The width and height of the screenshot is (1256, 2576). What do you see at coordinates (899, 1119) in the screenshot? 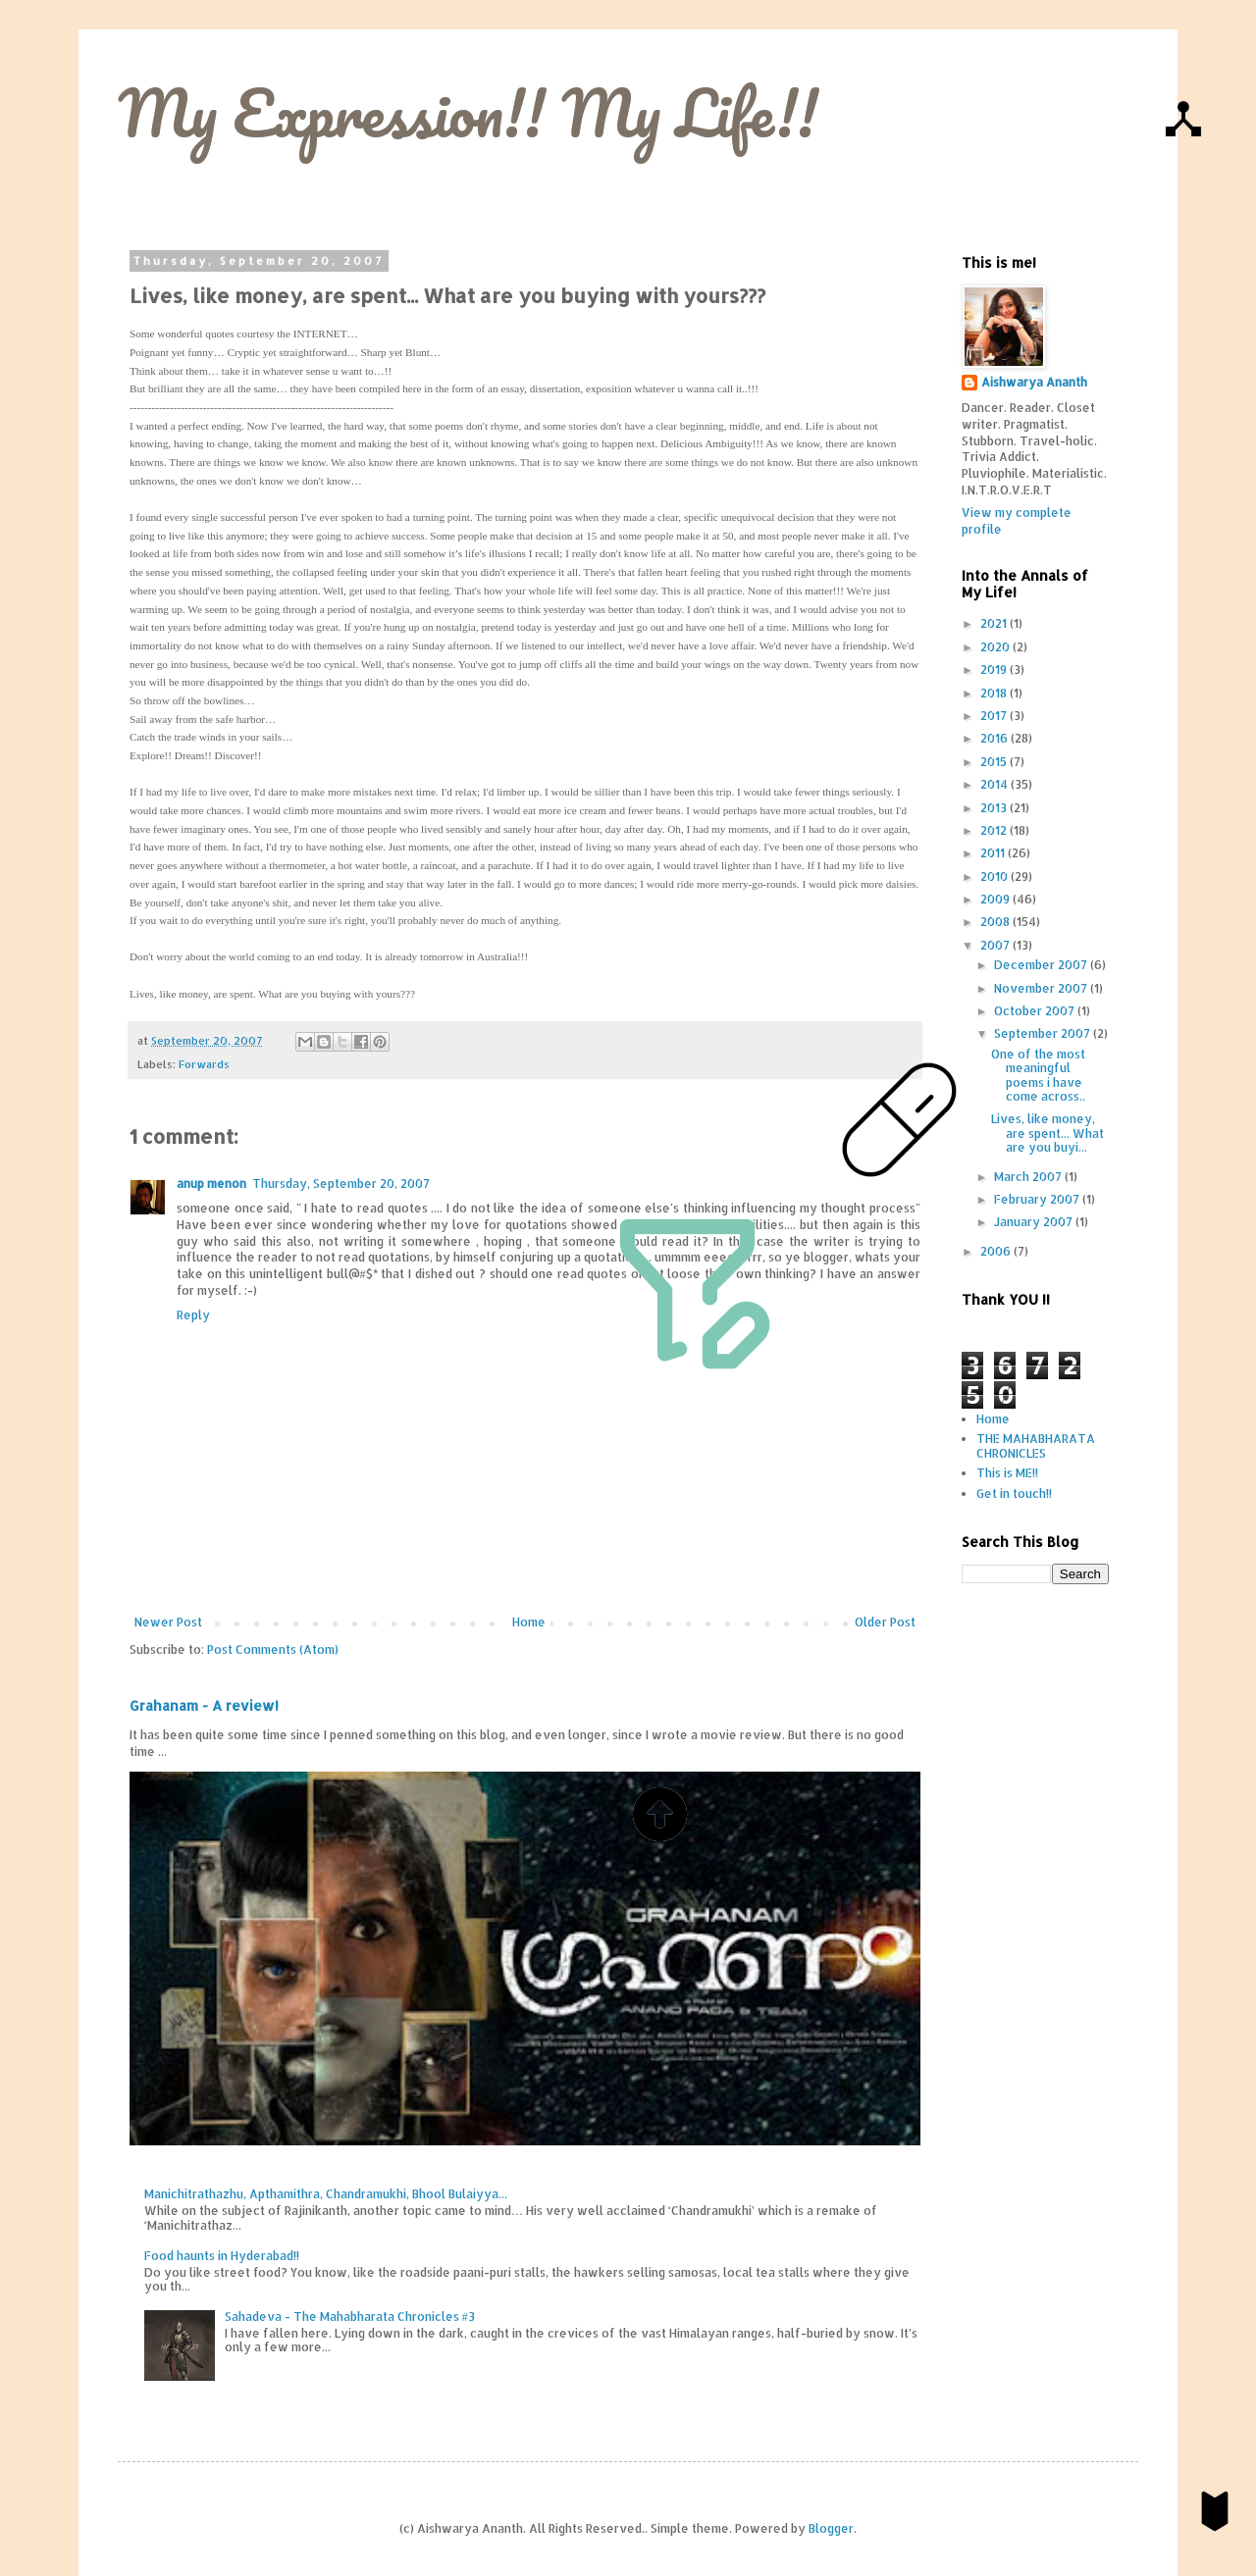
I see `access medication reminders or health tracking` at bounding box center [899, 1119].